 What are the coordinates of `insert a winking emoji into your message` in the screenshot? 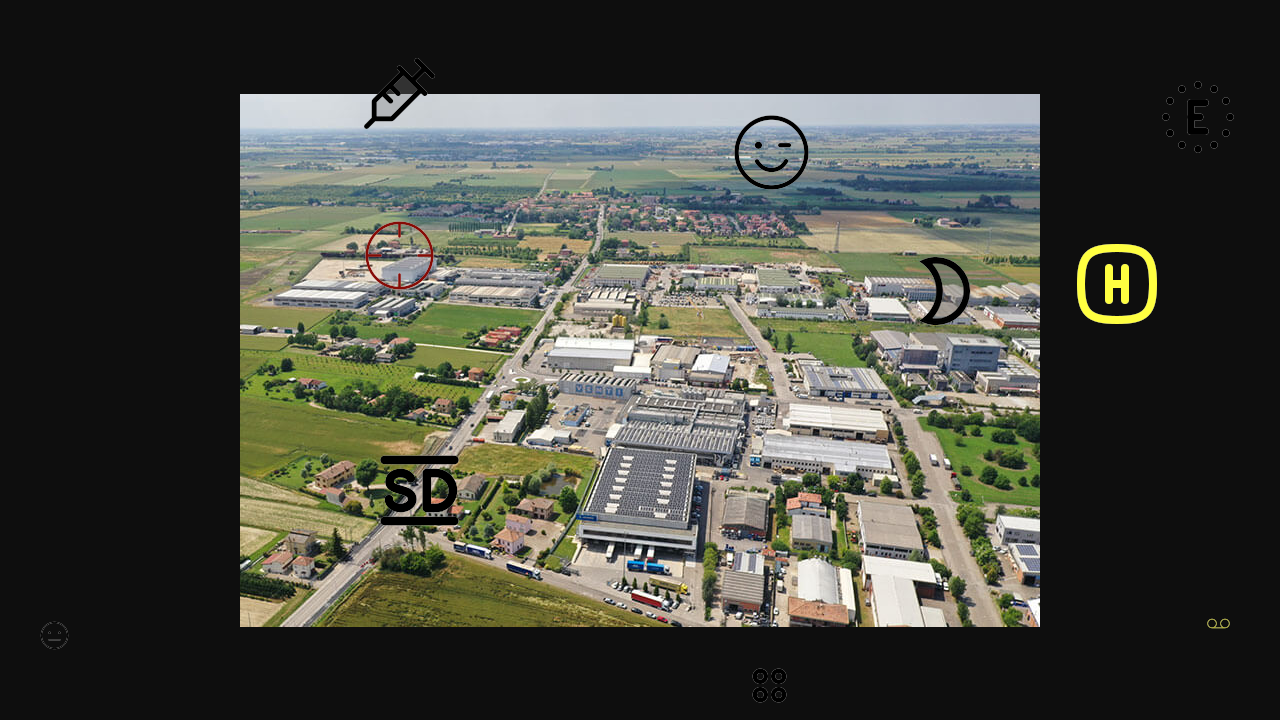 It's located at (771, 152).